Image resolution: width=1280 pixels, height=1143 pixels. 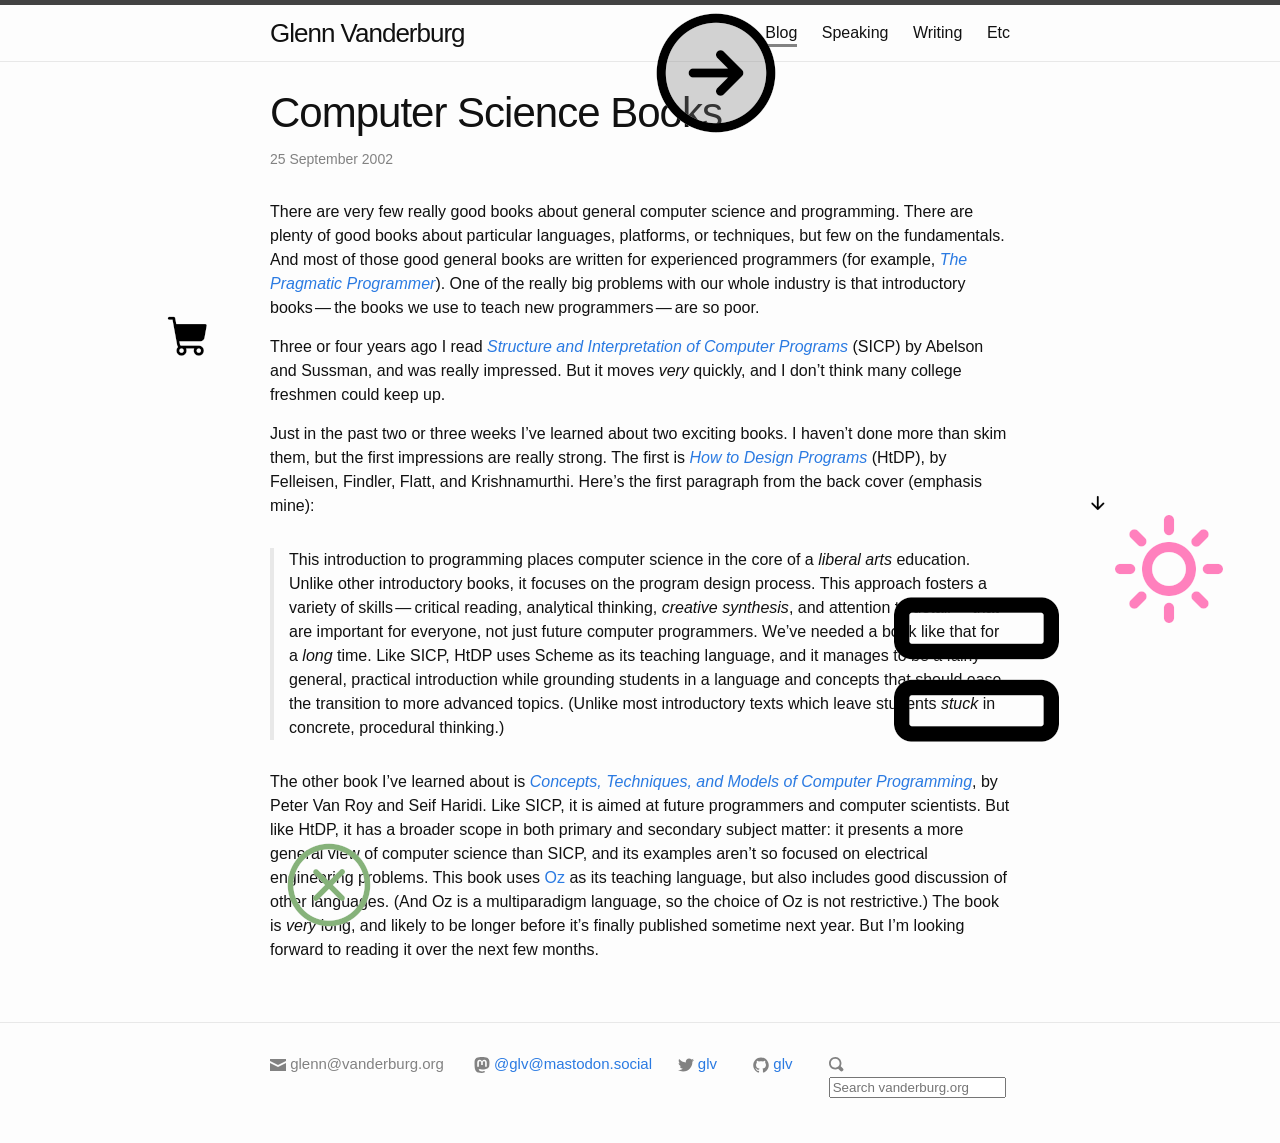 What do you see at coordinates (188, 337) in the screenshot?
I see `view your shopping cart` at bounding box center [188, 337].